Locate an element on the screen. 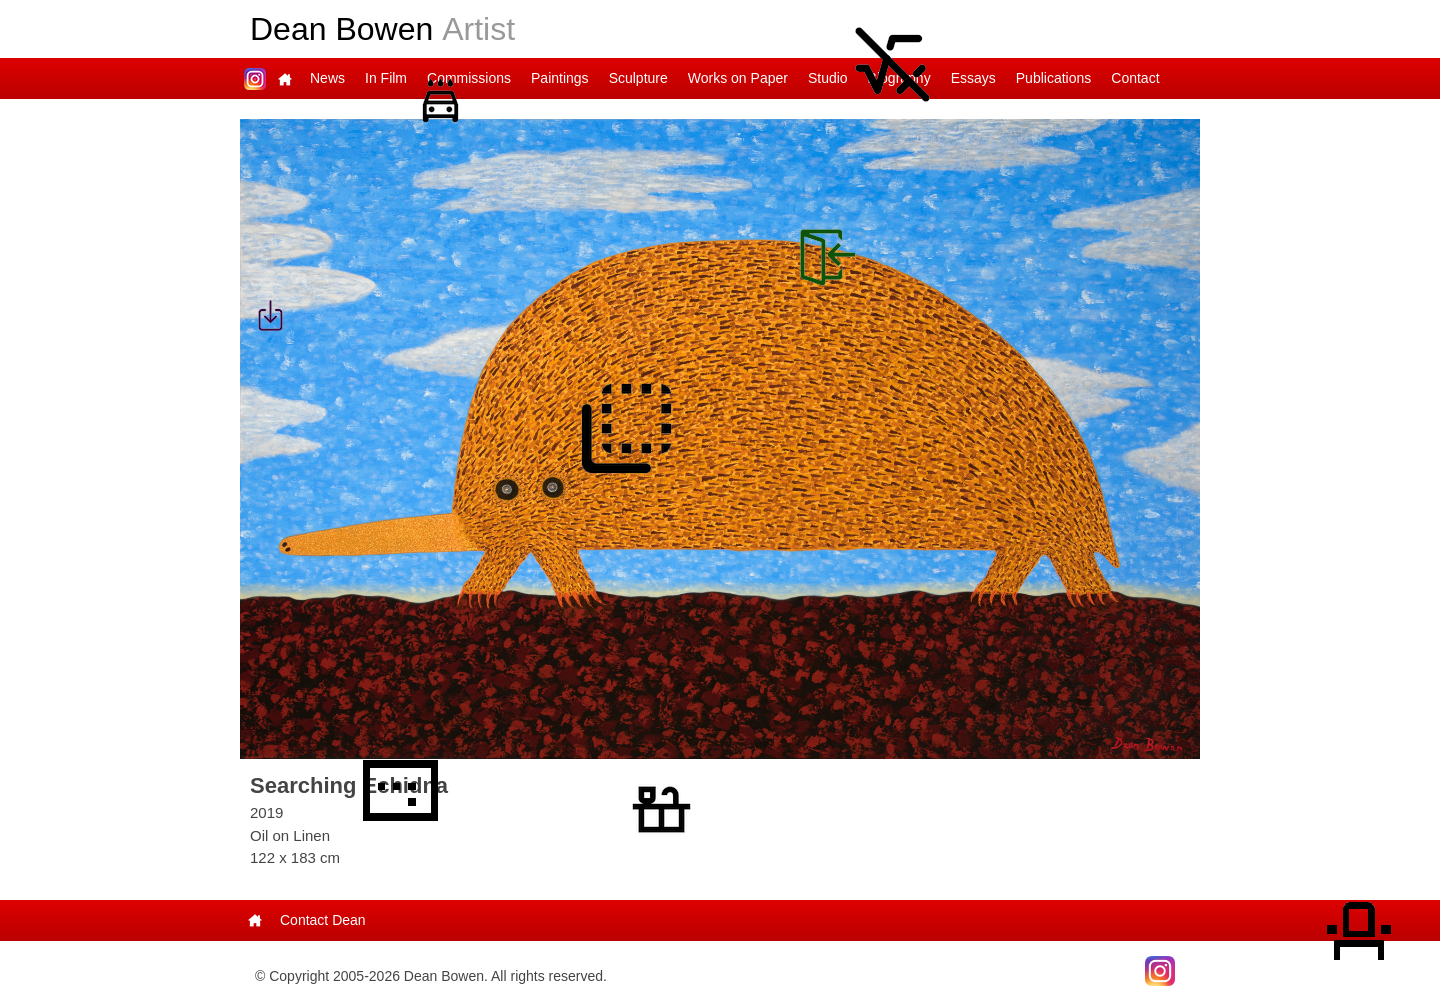  browse kitchen countertop options is located at coordinates (661, 809).